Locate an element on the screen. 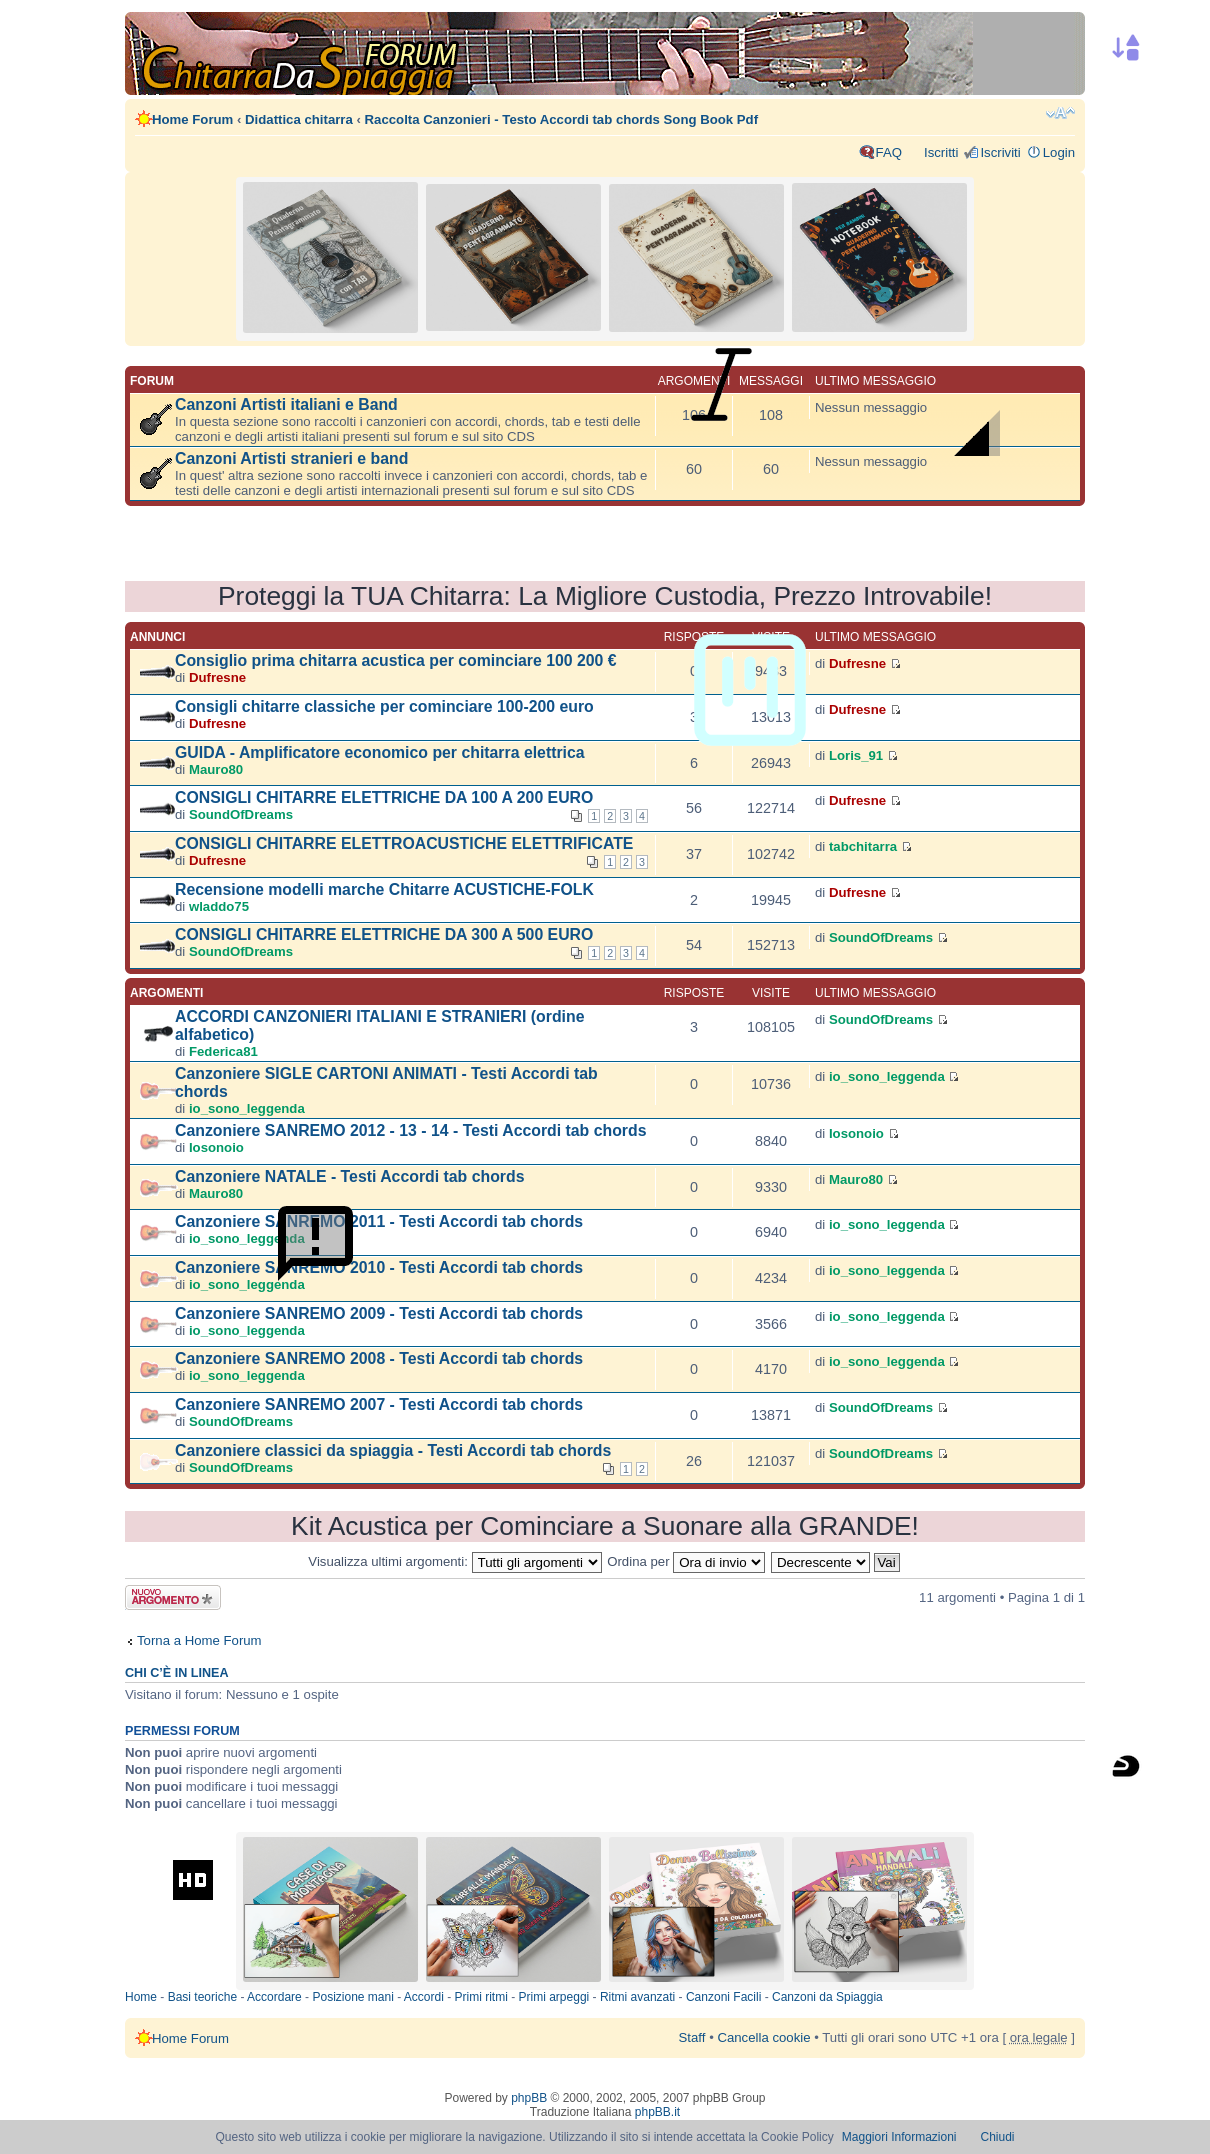  view important announcements or alerts is located at coordinates (315, 1243).